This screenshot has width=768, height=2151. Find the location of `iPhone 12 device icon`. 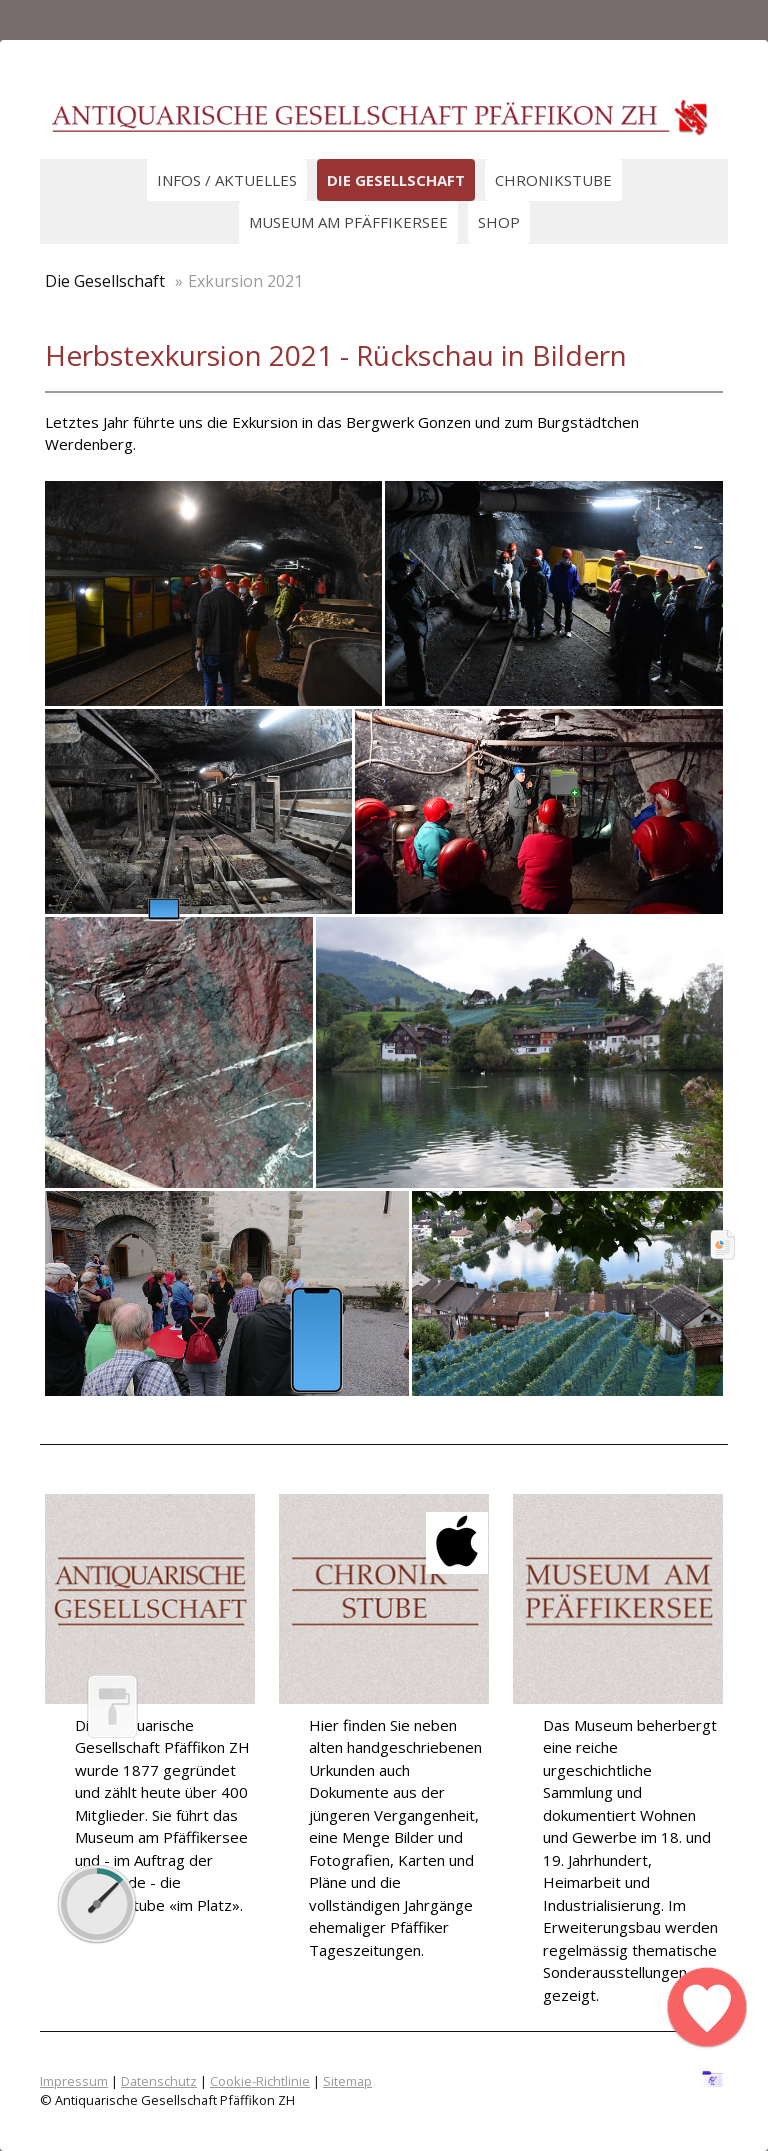

iPhone 12 device icon is located at coordinates (317, 1342).